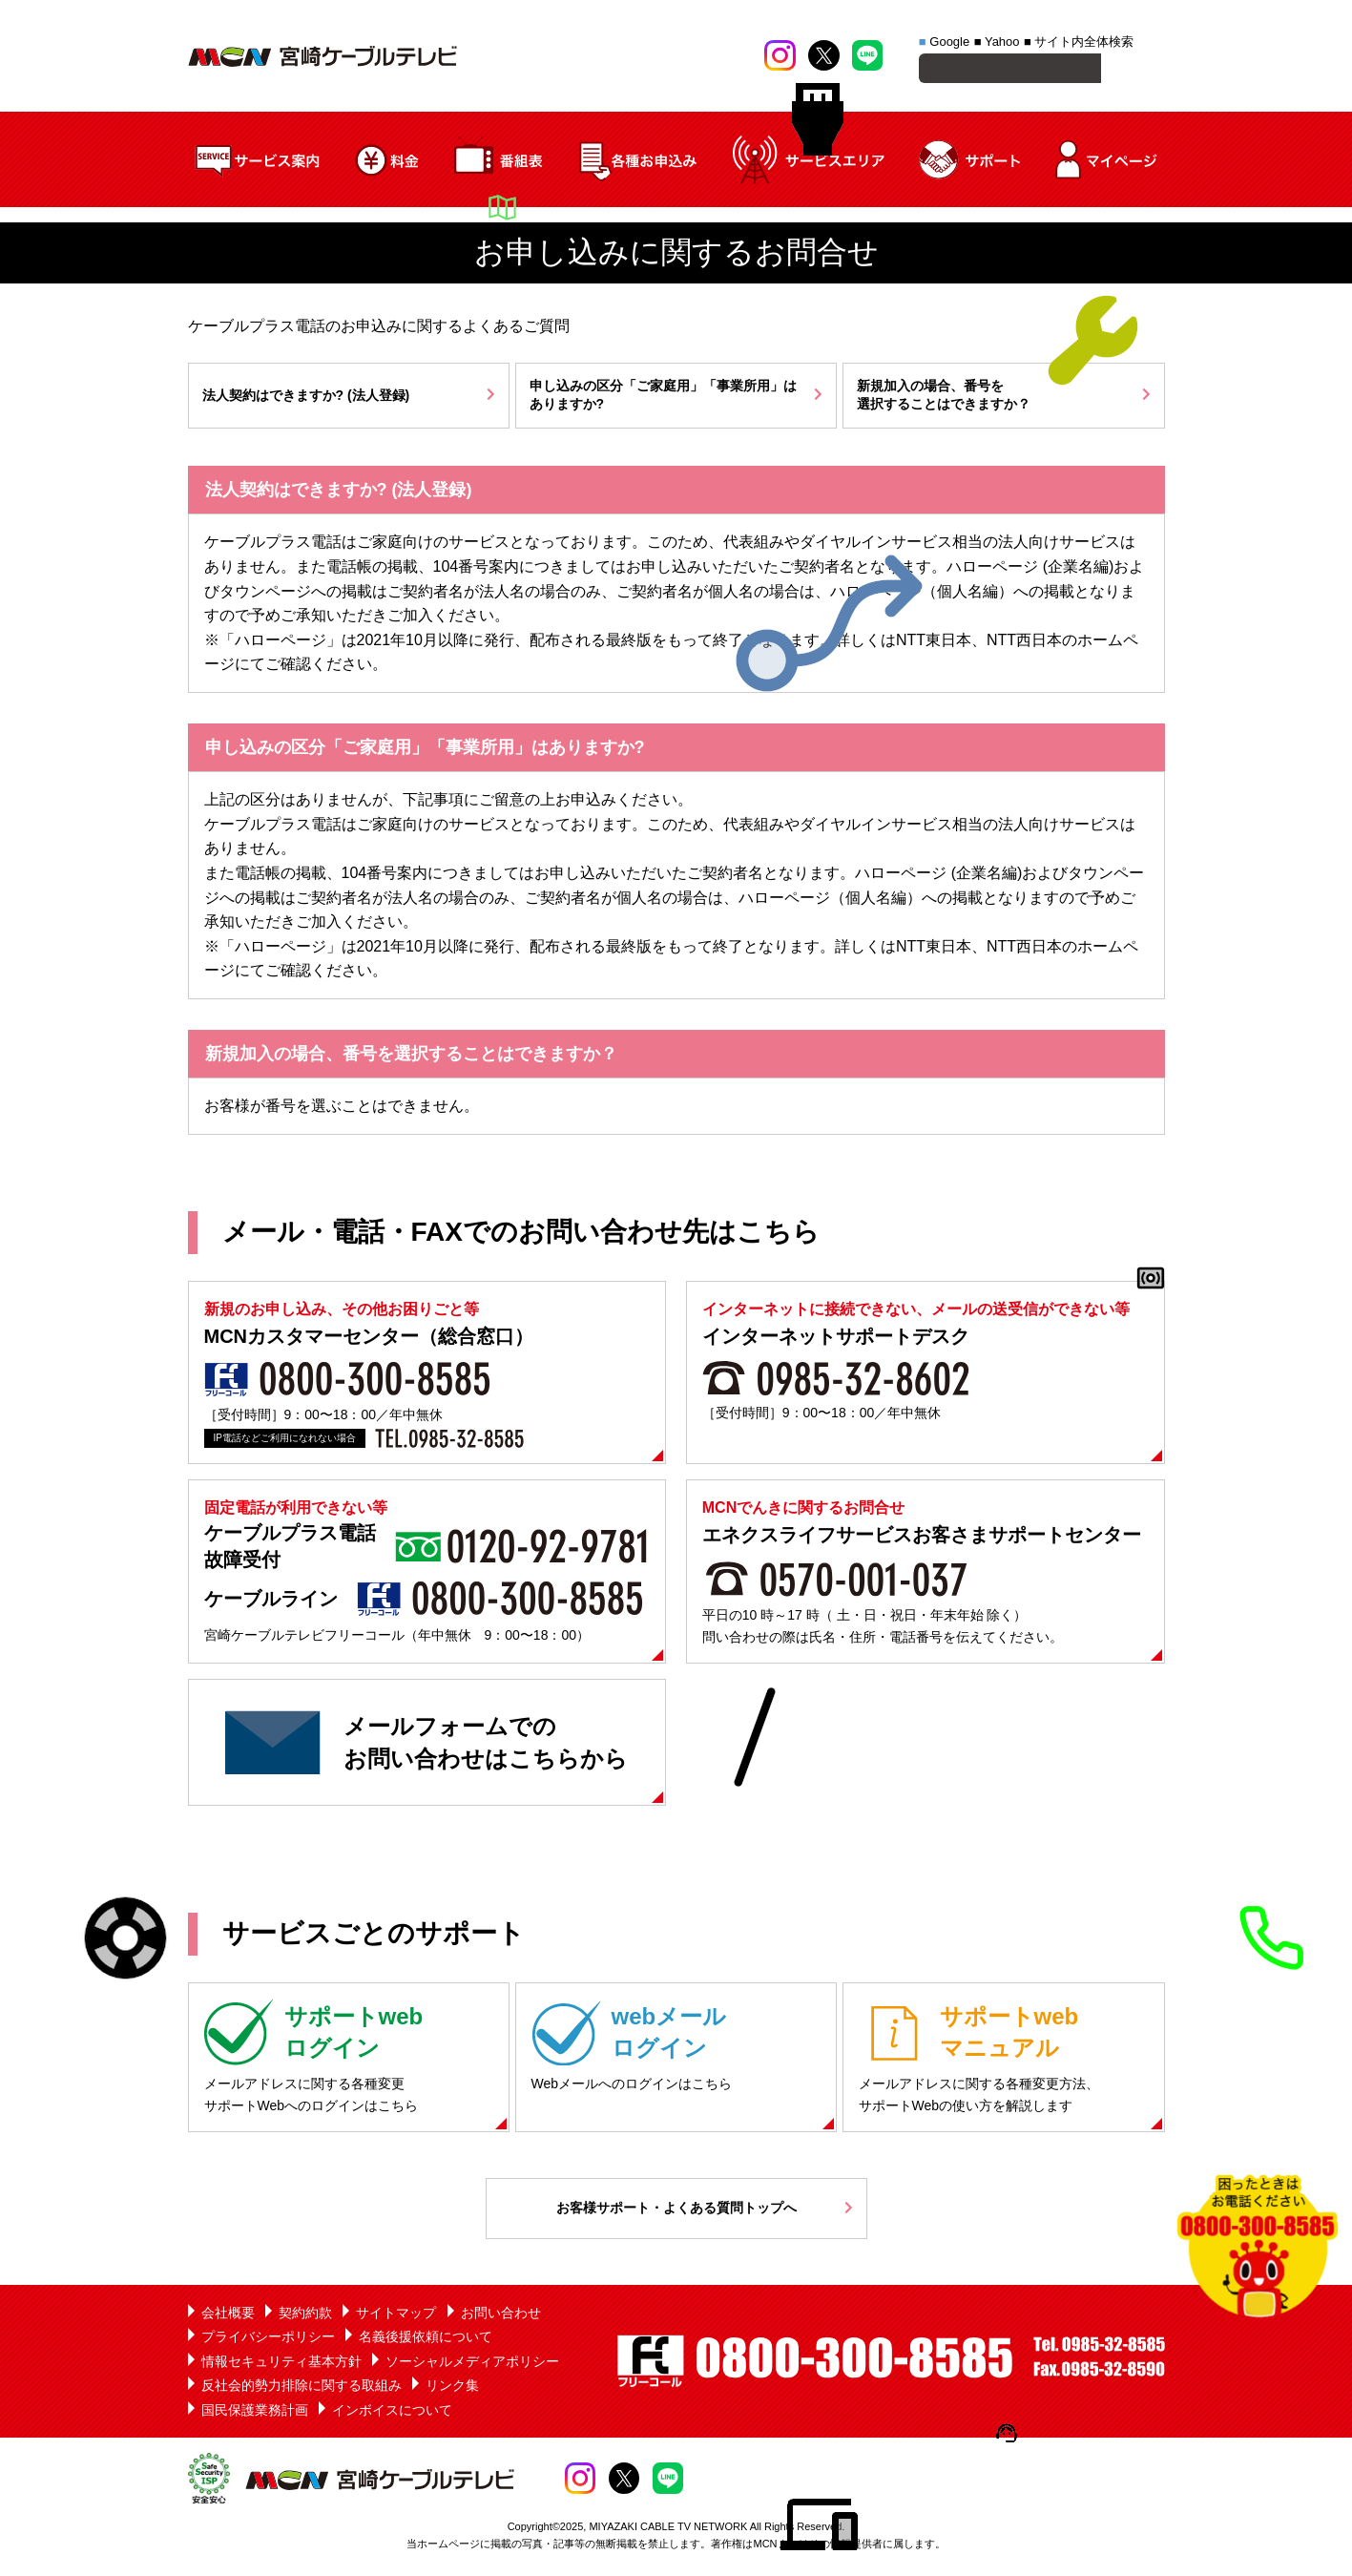 This screenshot has width=1352, height=2576. Describe the element at coordinates (1092, 340) in the screenshot. I see `access settings or preferences` at that location.